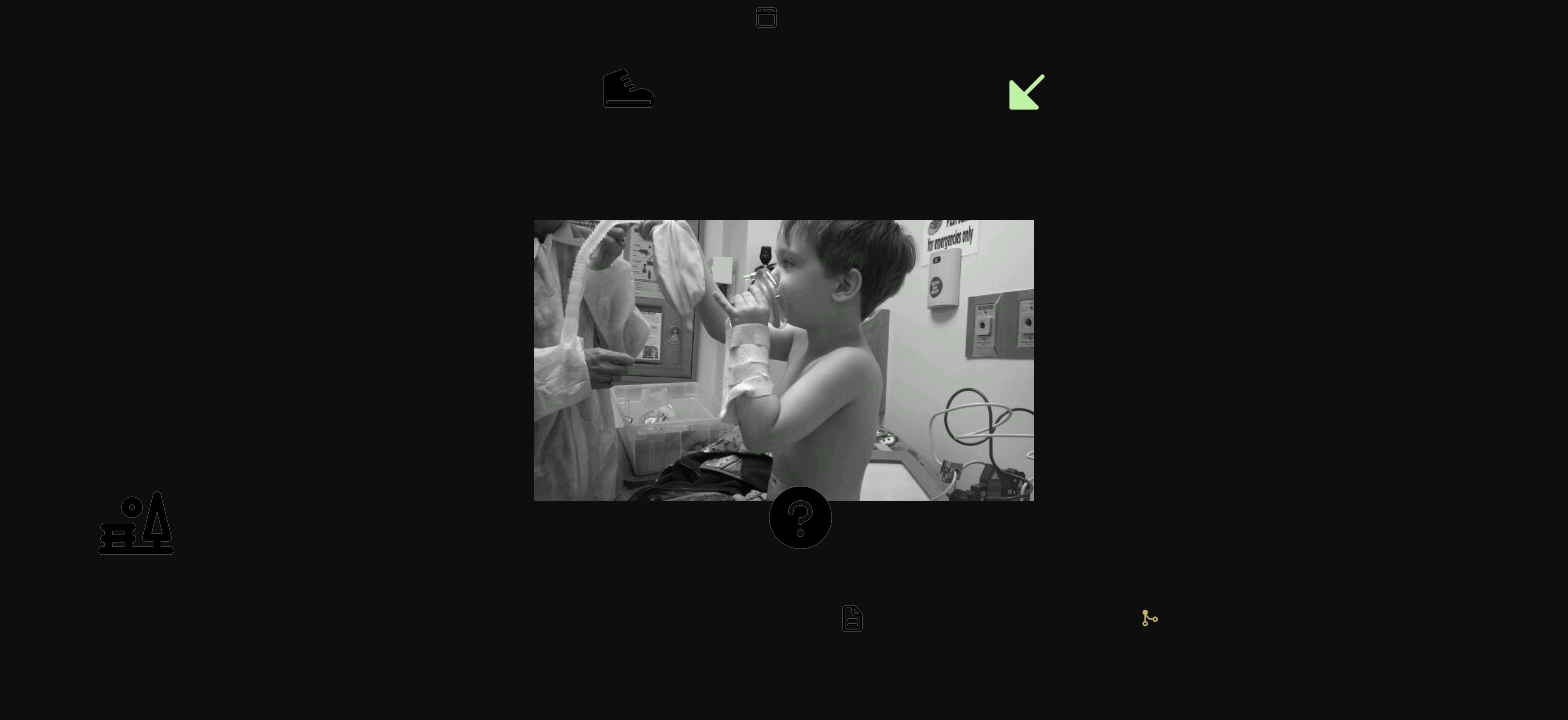  I want to click on merge branches in version control, so click(1149, 618).